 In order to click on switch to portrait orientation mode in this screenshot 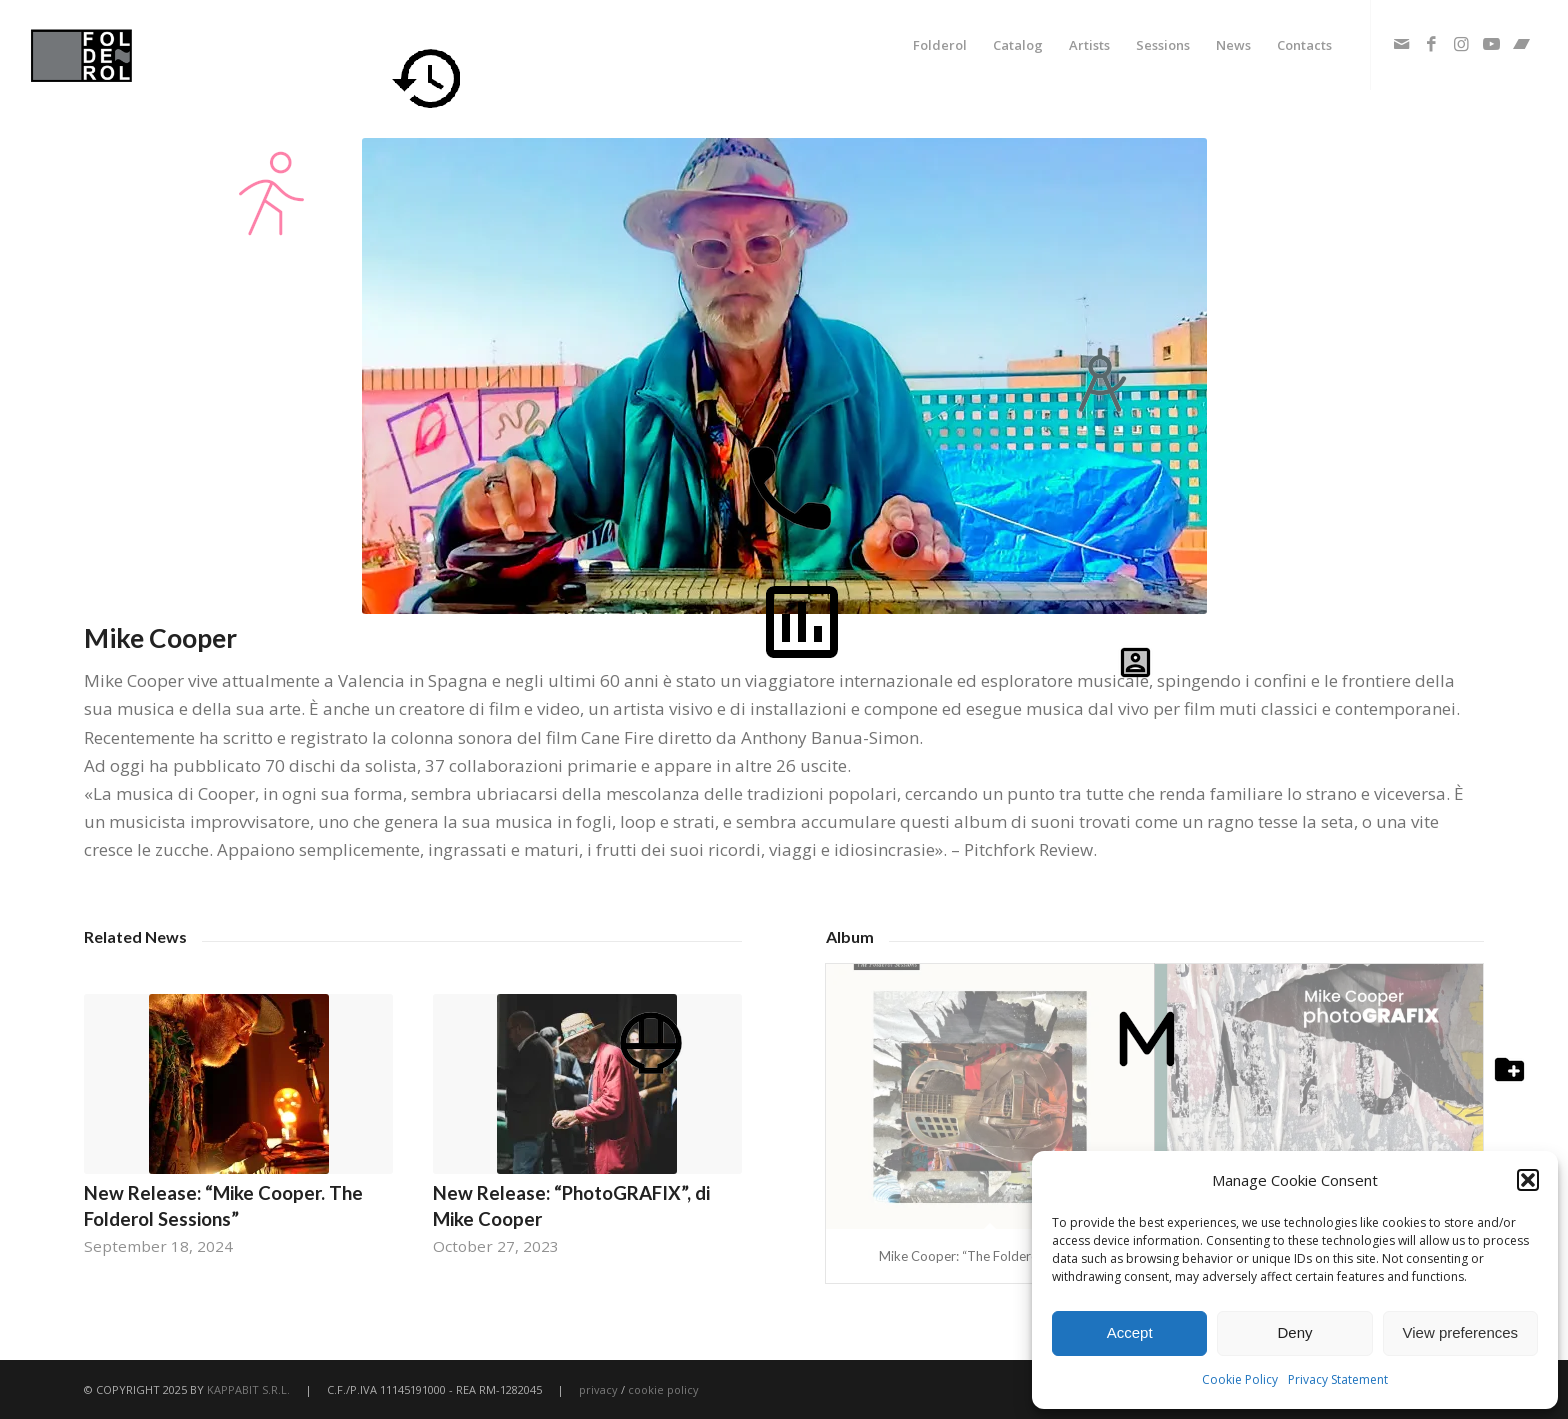, I will do `click(1135, 662)`.